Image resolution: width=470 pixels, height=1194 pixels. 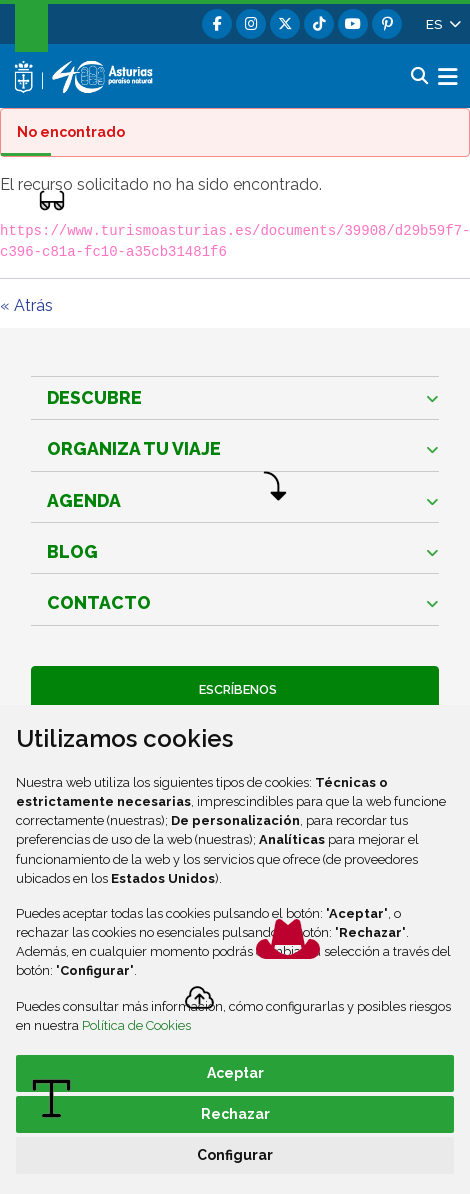 What do you see at coordinates (288, 941) in the screenshot?
I see `select western or country theme` at bounding box center [288, 941].